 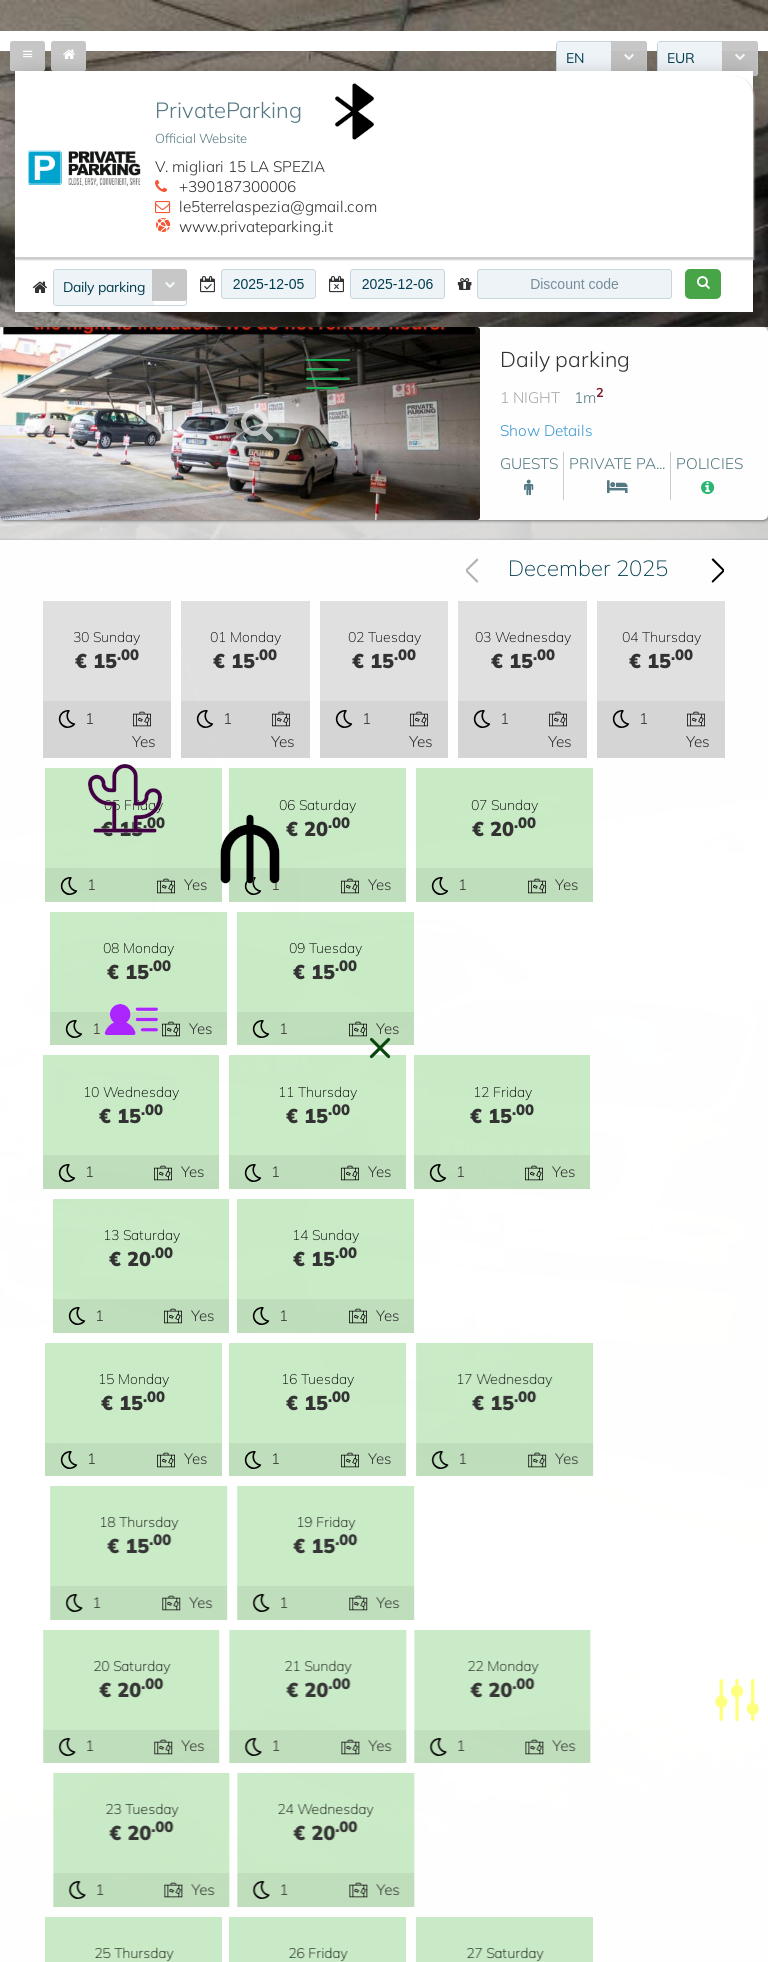 What do you see at coordinates (130, 1019) in the screenshot?
I see `view user directory or contact list` at bounding box center [130, 1019].